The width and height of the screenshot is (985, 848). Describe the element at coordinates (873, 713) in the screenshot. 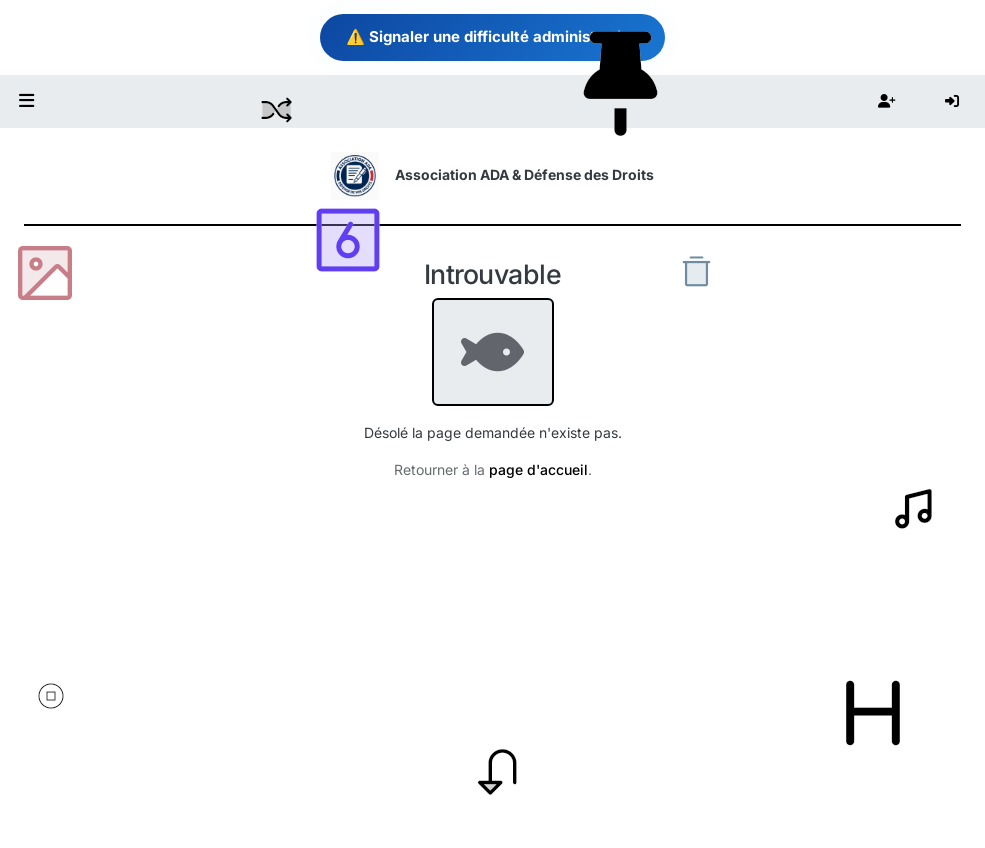

I see `insert a heading in a text editor` at that location.